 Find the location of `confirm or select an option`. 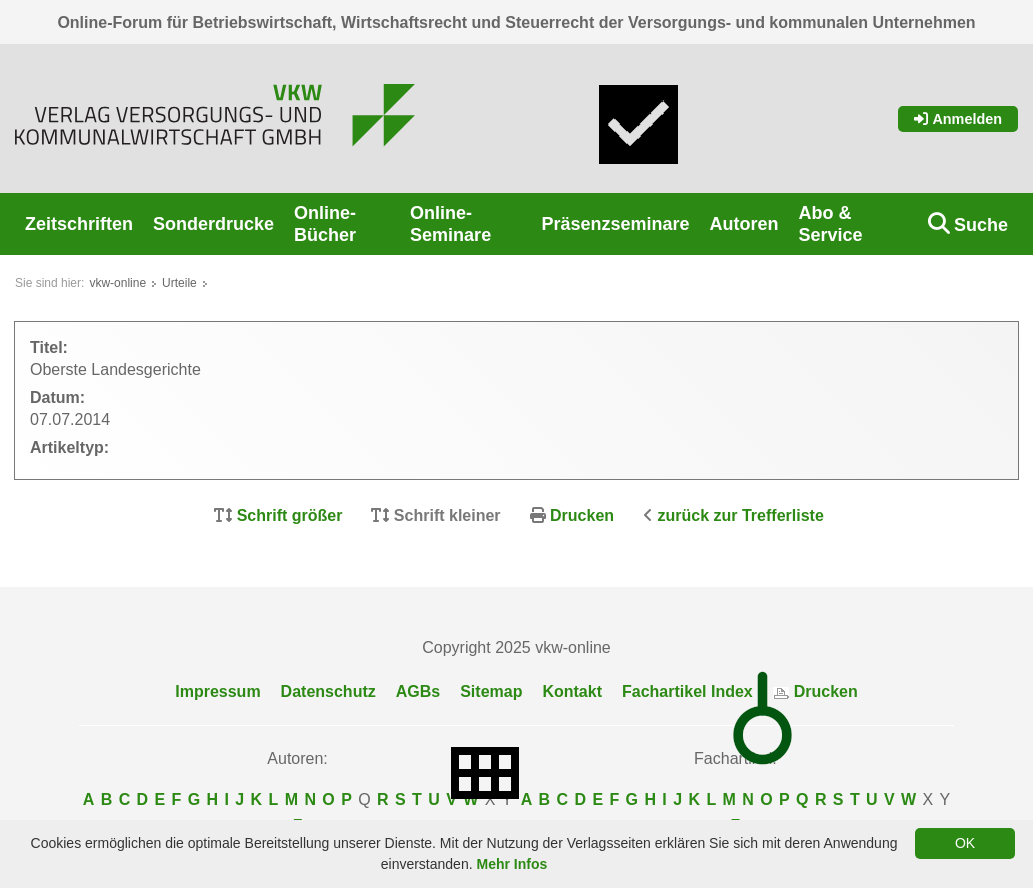

confirm or select an option is located at coordinates (638, 124).